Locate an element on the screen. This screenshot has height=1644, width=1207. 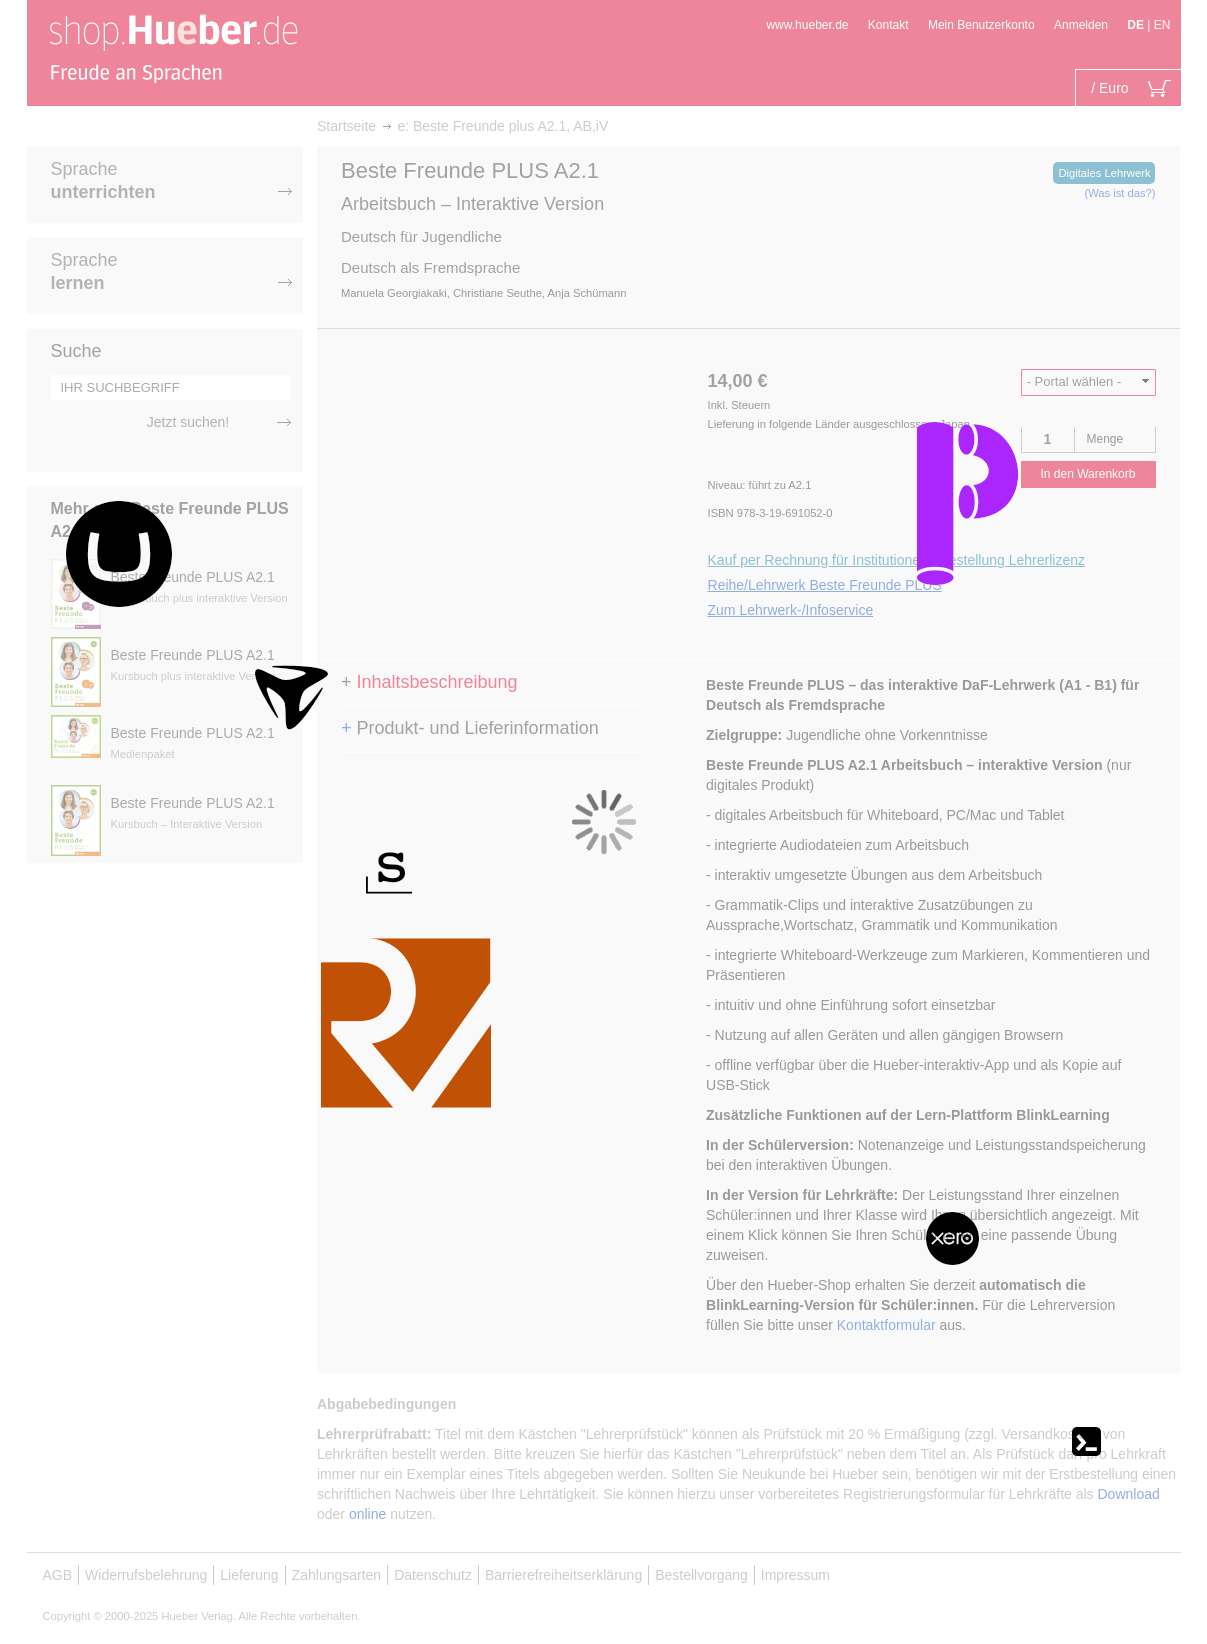
open piped app is located at coordinates (967, 503).